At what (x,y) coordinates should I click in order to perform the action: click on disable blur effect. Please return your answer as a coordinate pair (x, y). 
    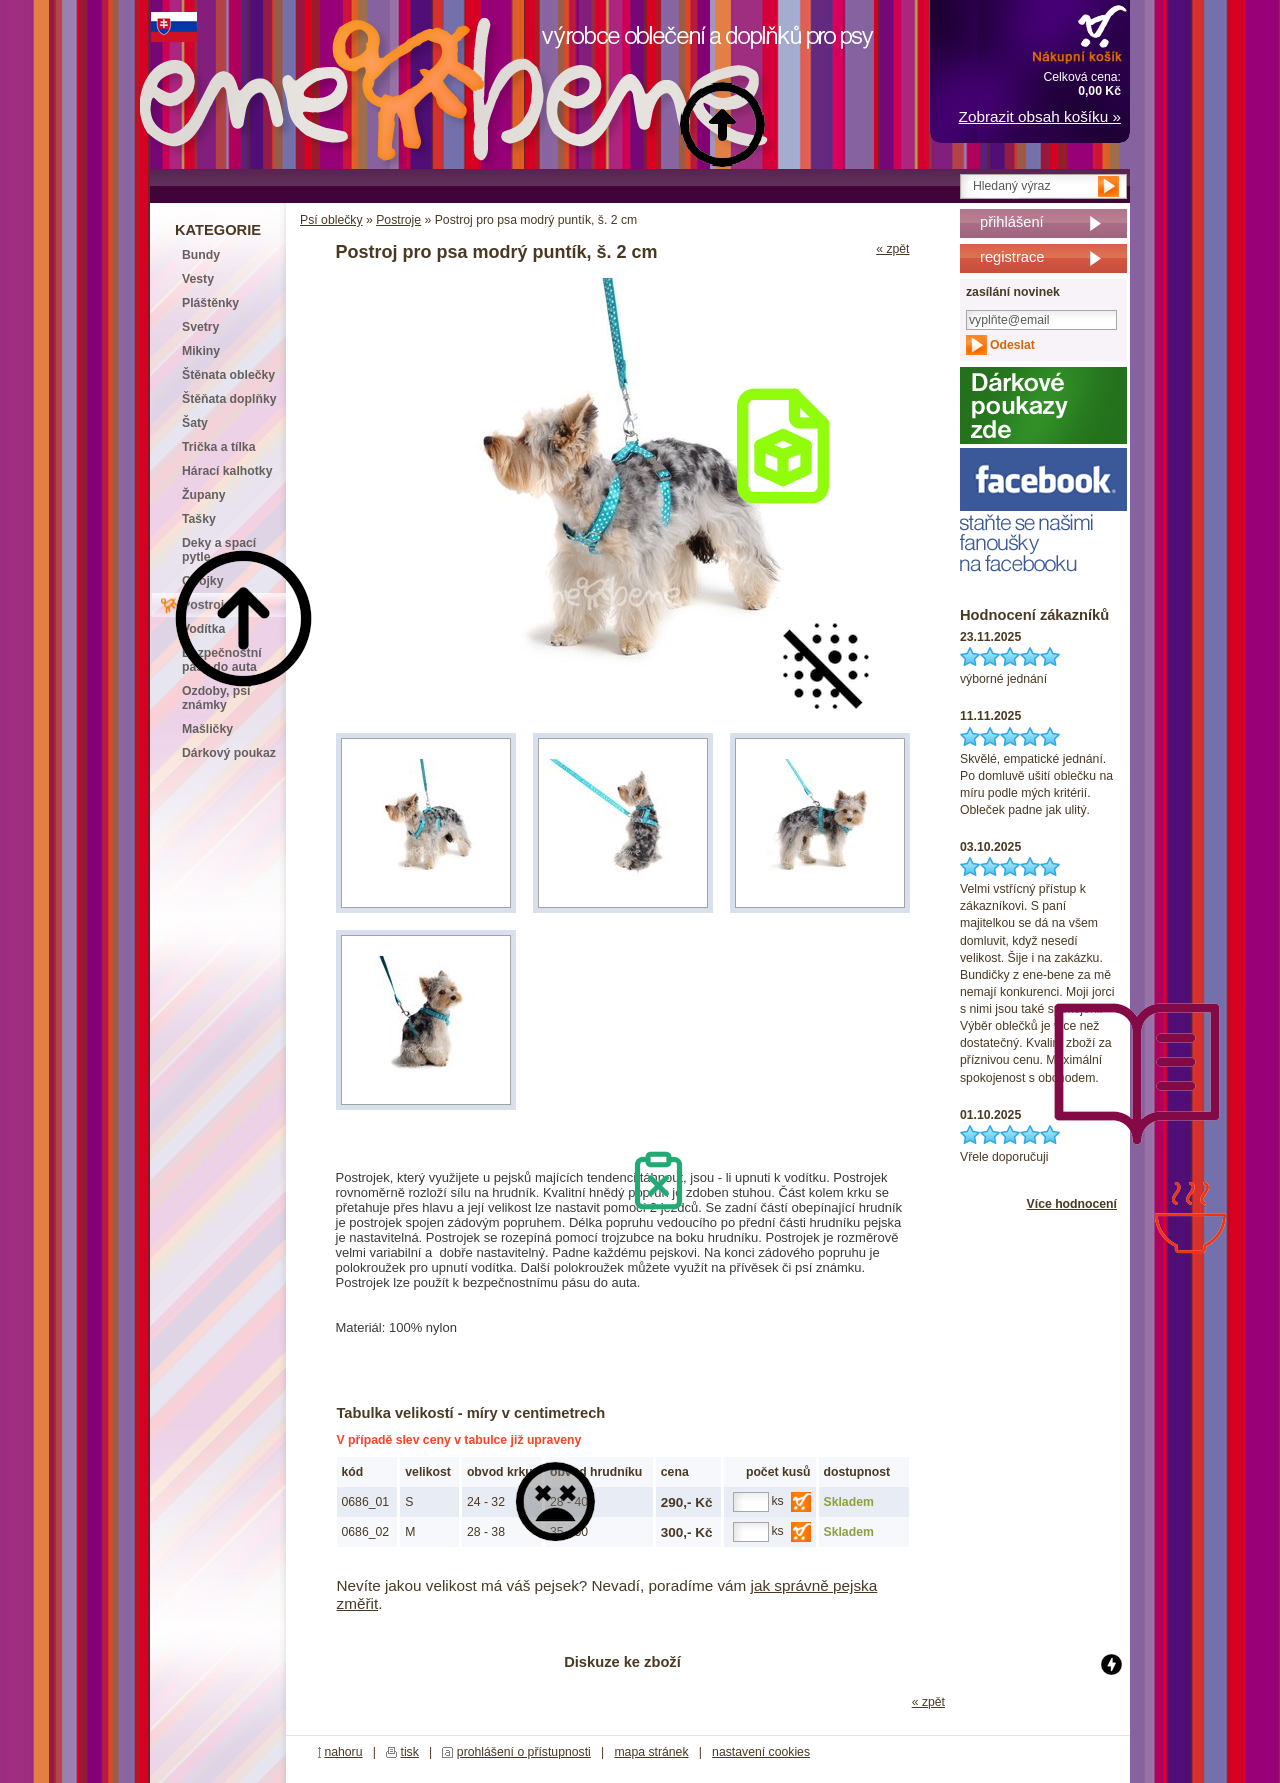
    Looking at the image, I should click on (826, 666).